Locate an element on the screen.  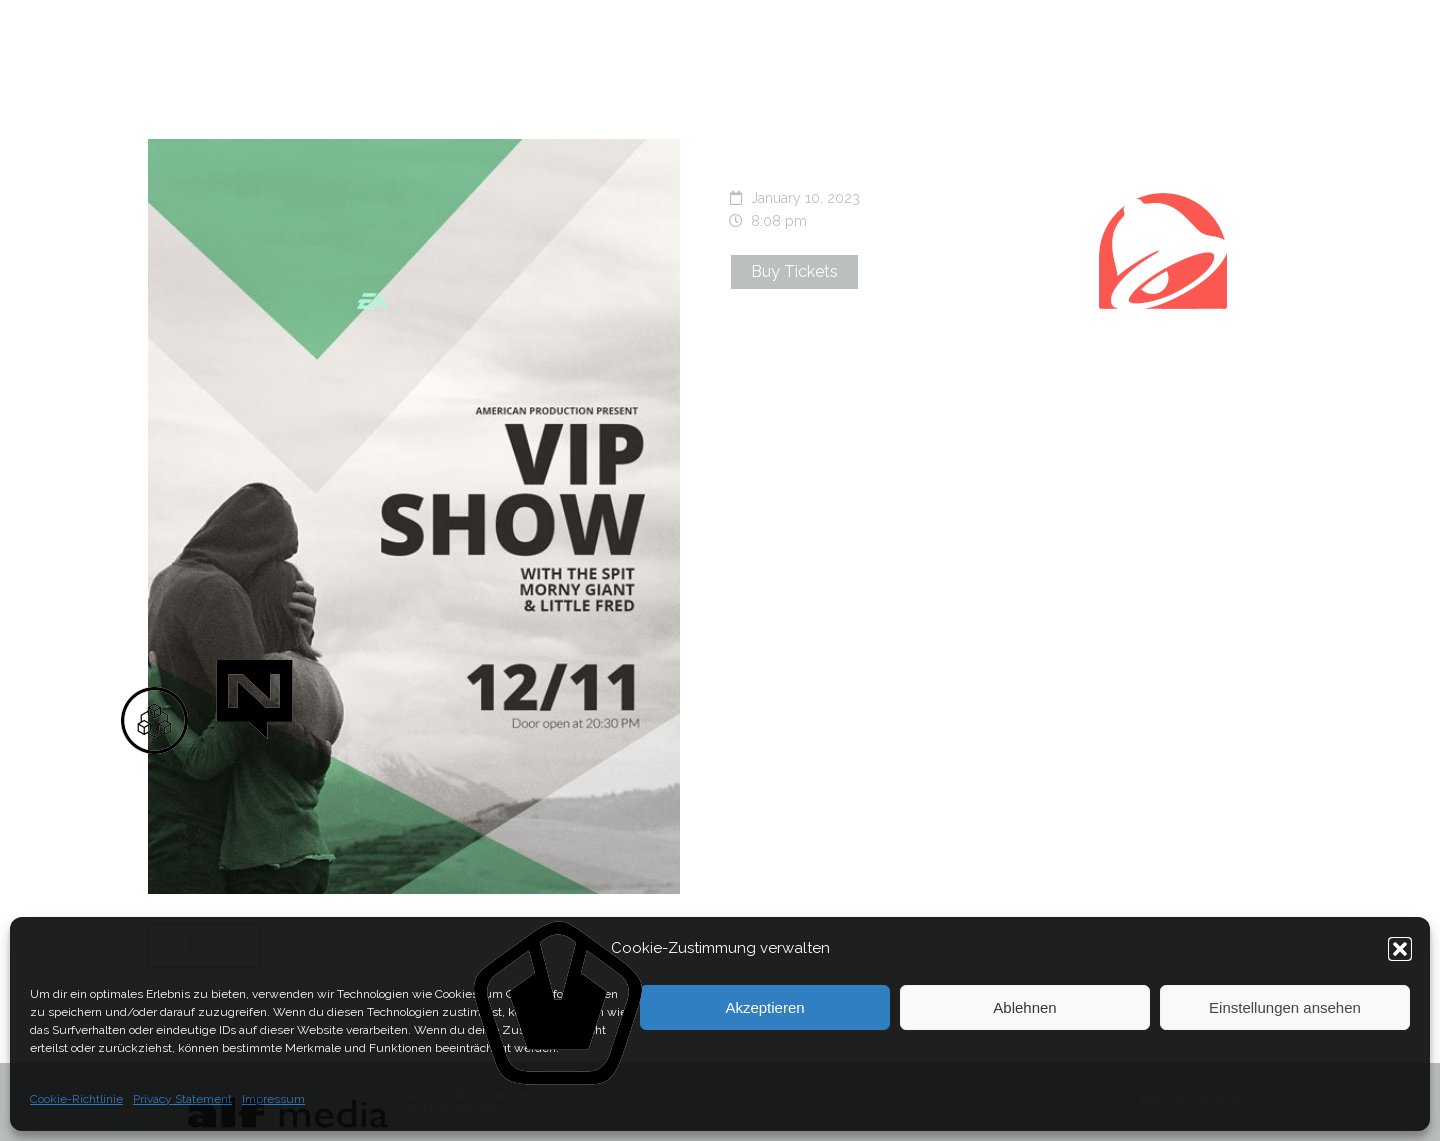
NATS.io messaging system logo is located at coordinates (254, 699).